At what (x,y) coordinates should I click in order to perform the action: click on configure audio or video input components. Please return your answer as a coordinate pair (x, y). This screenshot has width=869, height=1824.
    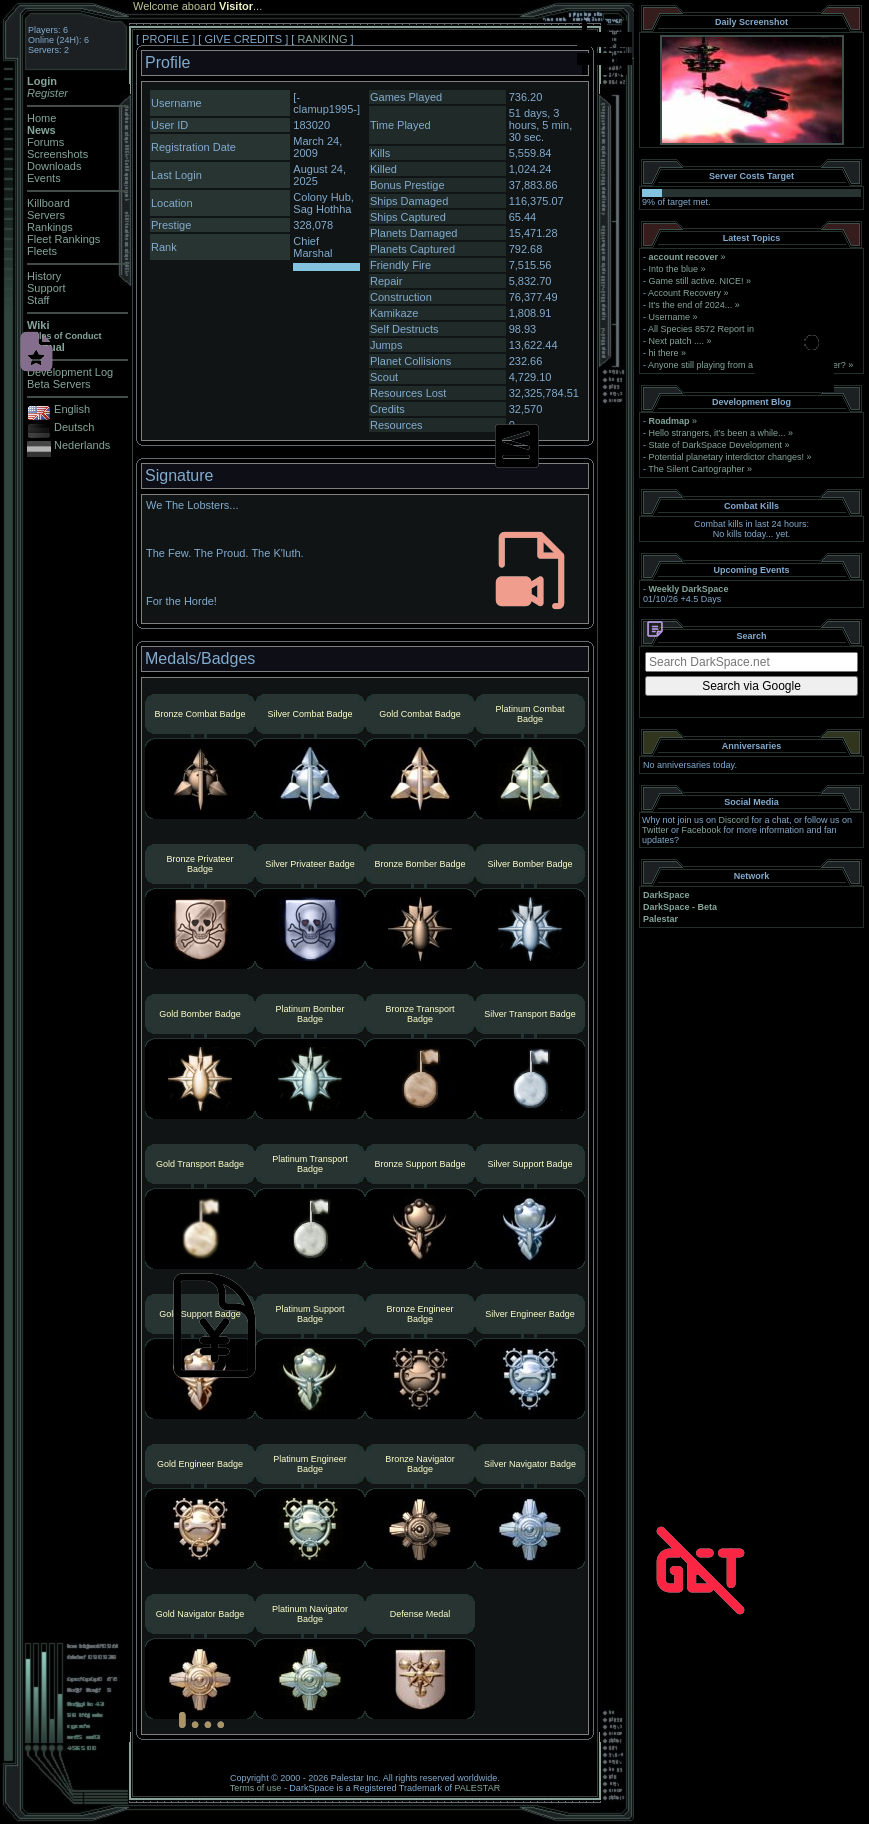
    Looking at the image, I should click on (604, 47).